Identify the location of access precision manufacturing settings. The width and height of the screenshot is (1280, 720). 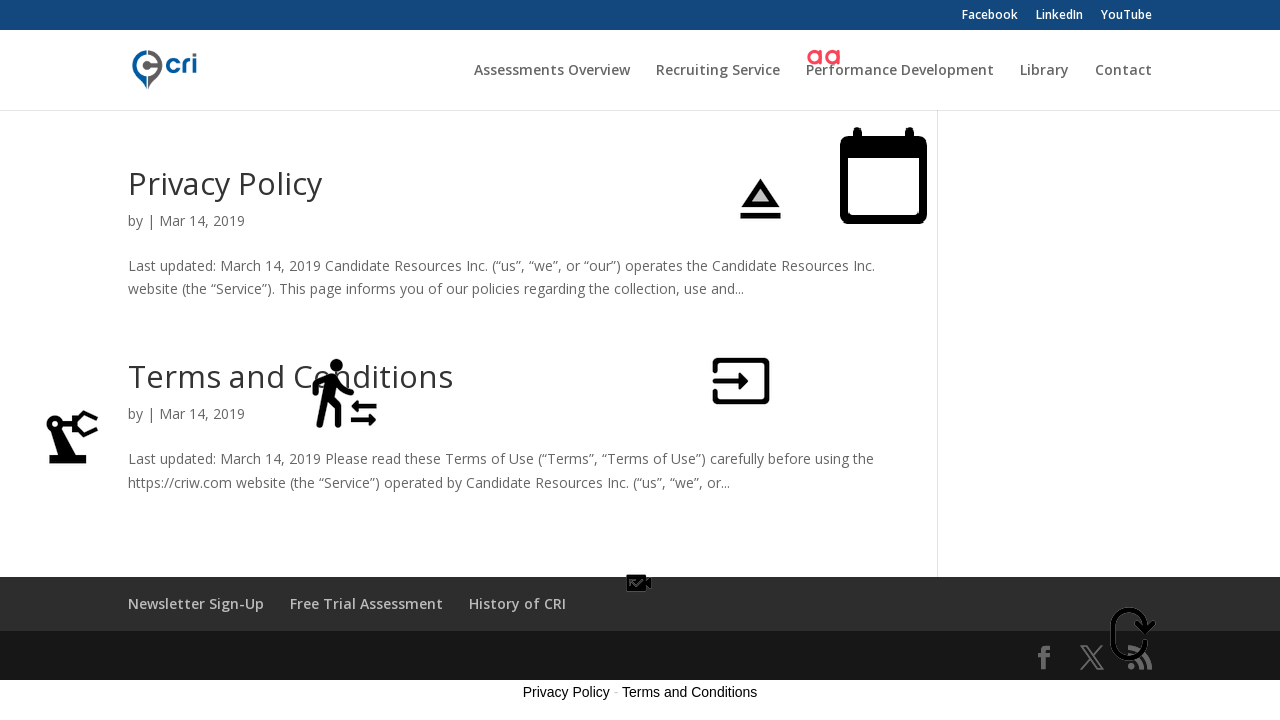
(72, 438).